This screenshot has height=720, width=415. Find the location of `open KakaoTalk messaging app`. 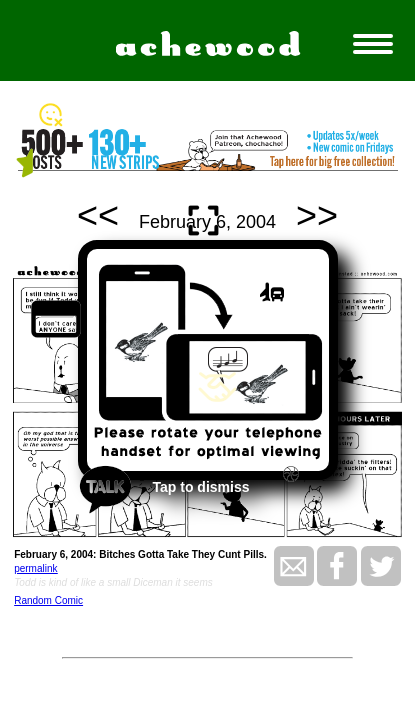

open KakaoTalk messaging app is located at coordinates (105, 488).